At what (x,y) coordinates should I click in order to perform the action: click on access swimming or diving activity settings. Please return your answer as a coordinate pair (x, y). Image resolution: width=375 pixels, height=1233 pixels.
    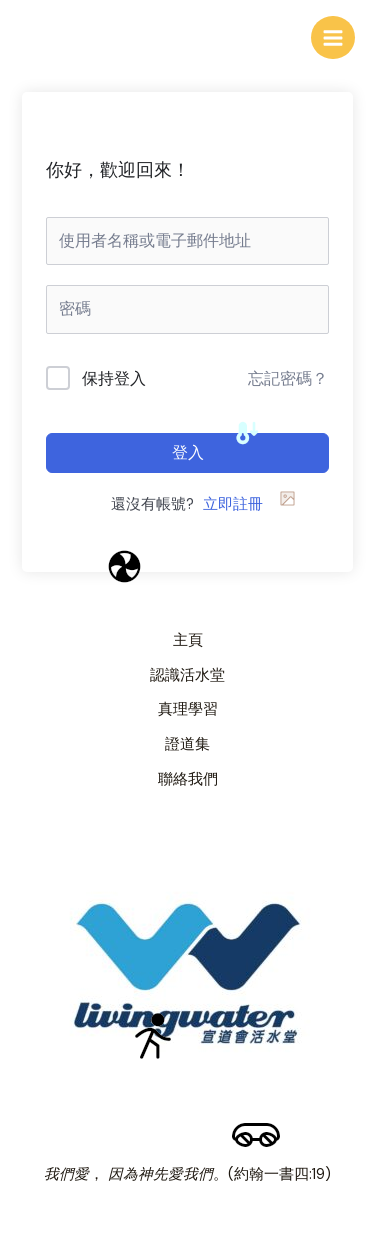
    Looking at the image, I should click on (256, 1135).